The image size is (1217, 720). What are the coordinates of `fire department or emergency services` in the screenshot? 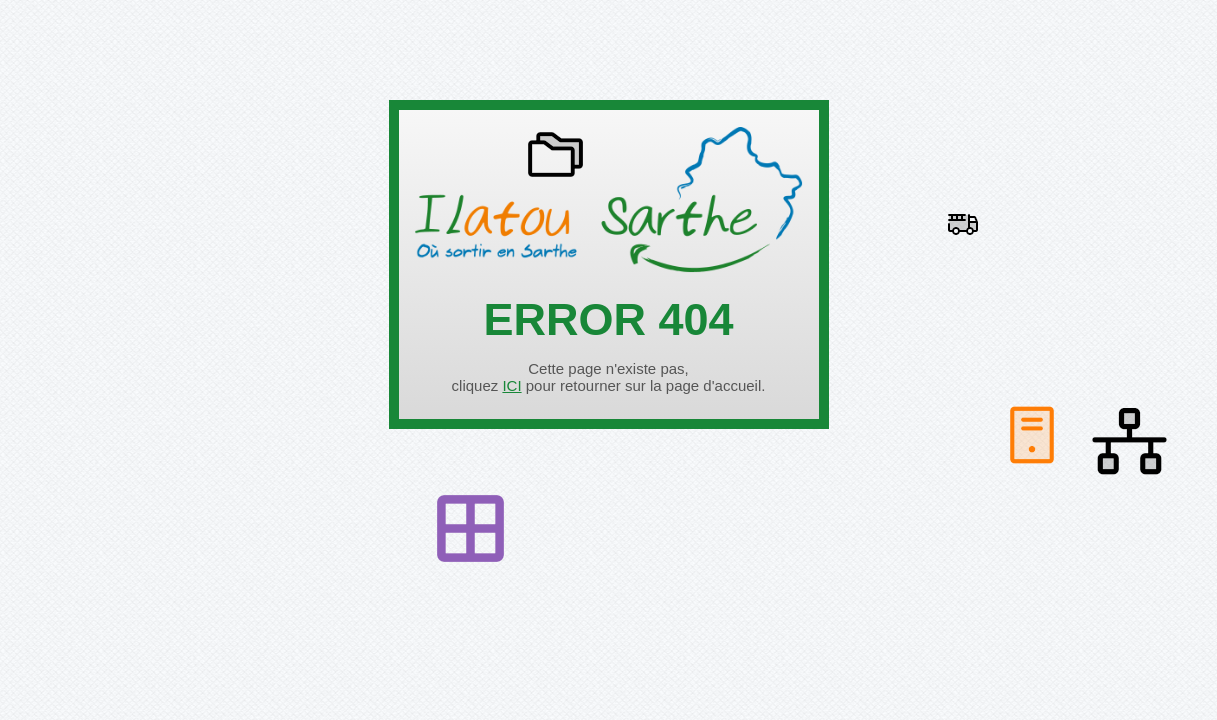 It's located at (962, 223).